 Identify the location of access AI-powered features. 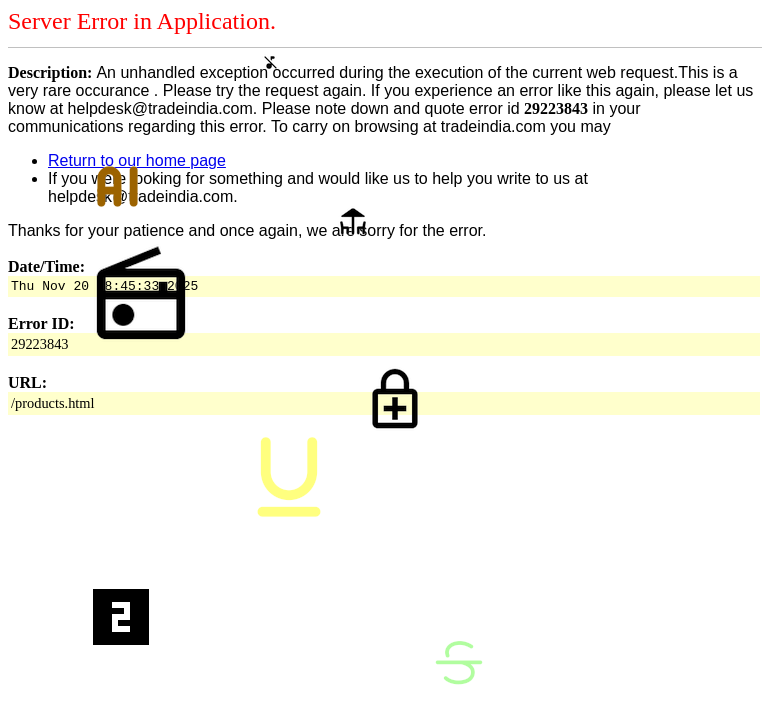
(117, 186).